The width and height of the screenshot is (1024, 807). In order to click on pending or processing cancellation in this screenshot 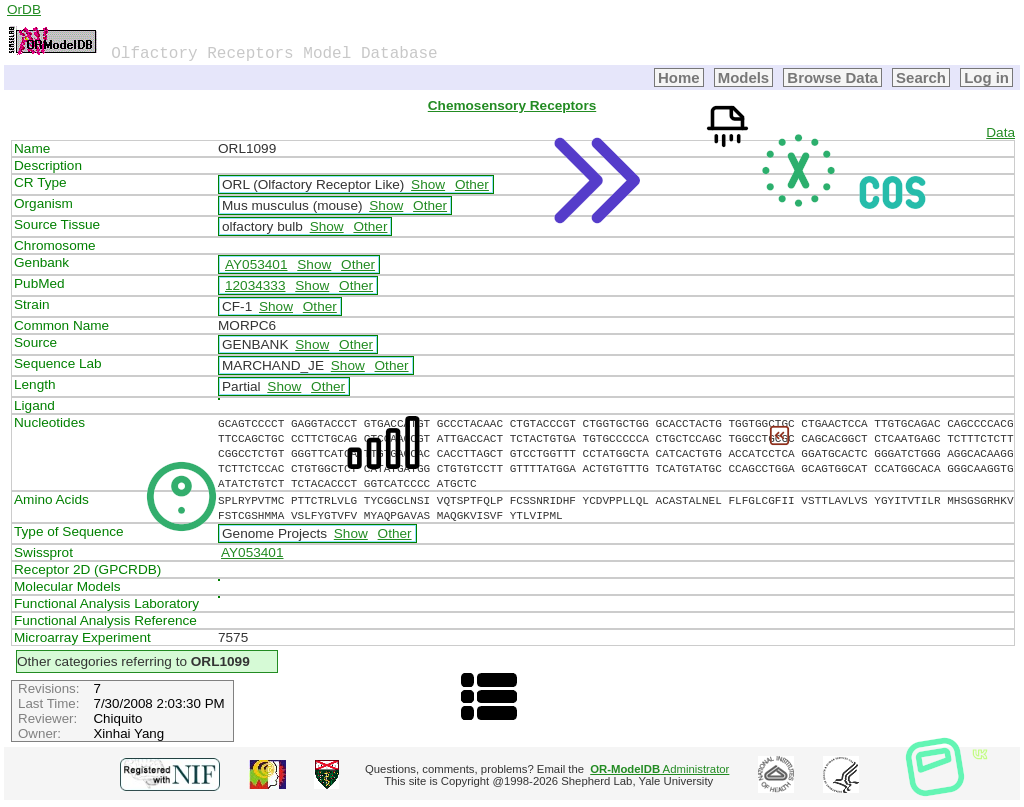, I will do `click(798, 170)`.